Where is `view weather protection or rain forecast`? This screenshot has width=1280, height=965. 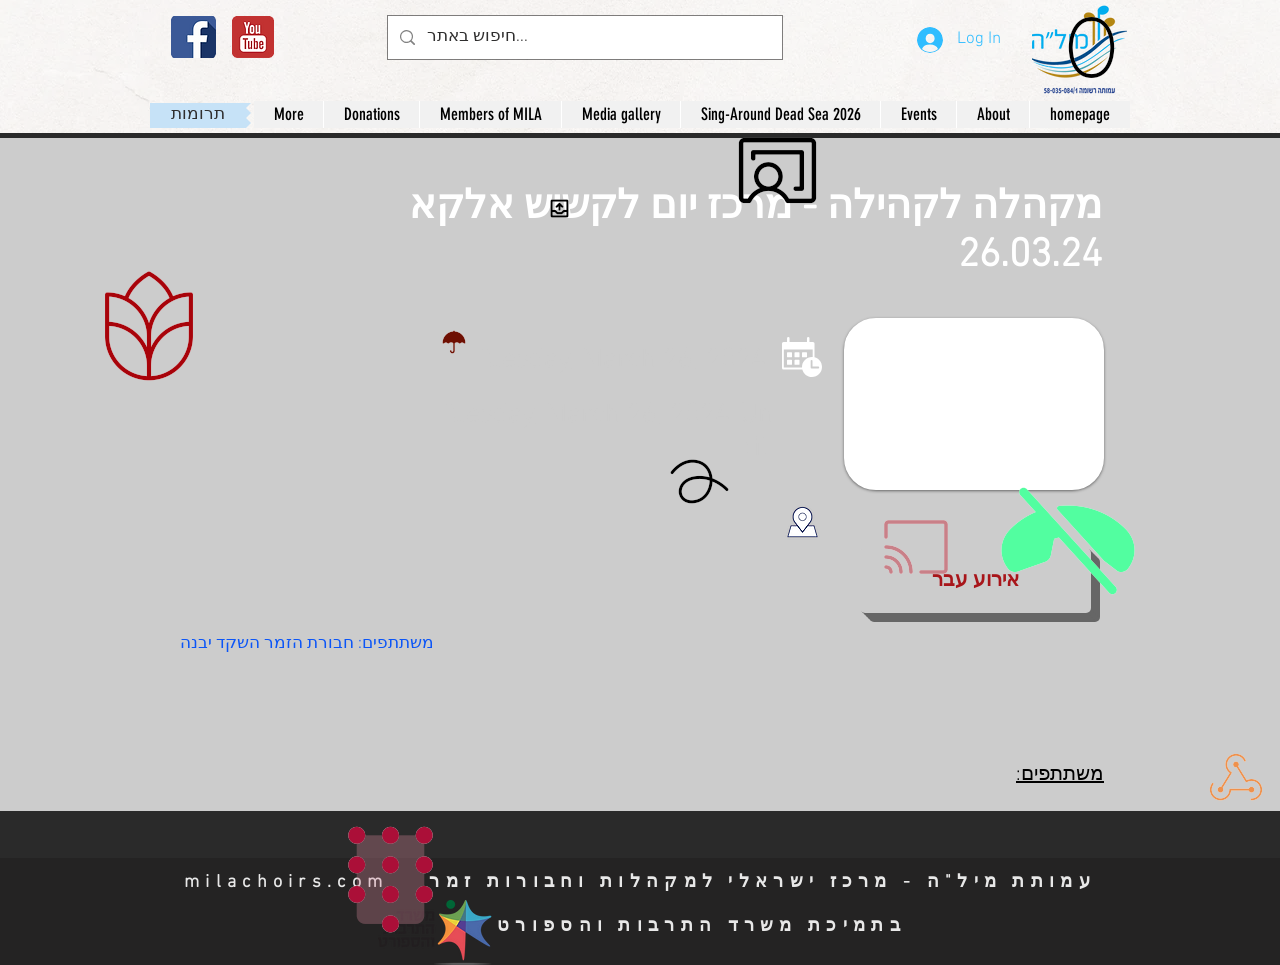 view weather protection or rain forecast is located at coordinates (454, 342).